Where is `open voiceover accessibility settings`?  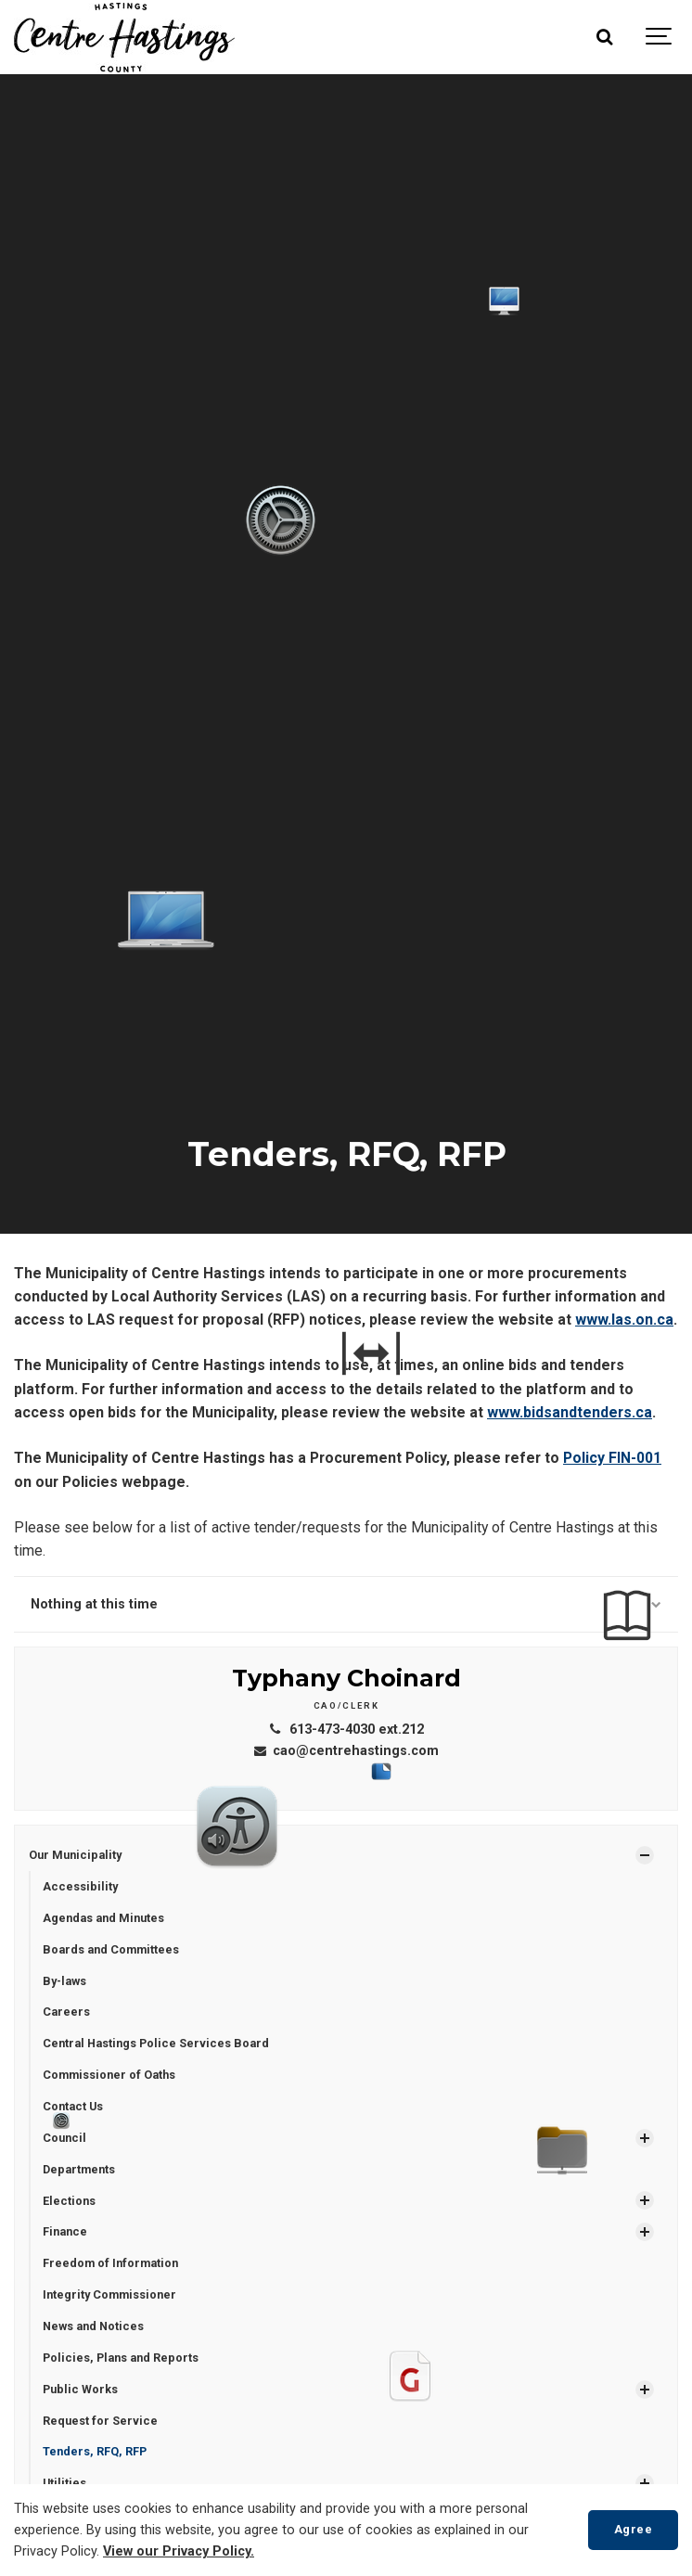 open voiceover accessibility settings is located at coordinates (237, 1826).